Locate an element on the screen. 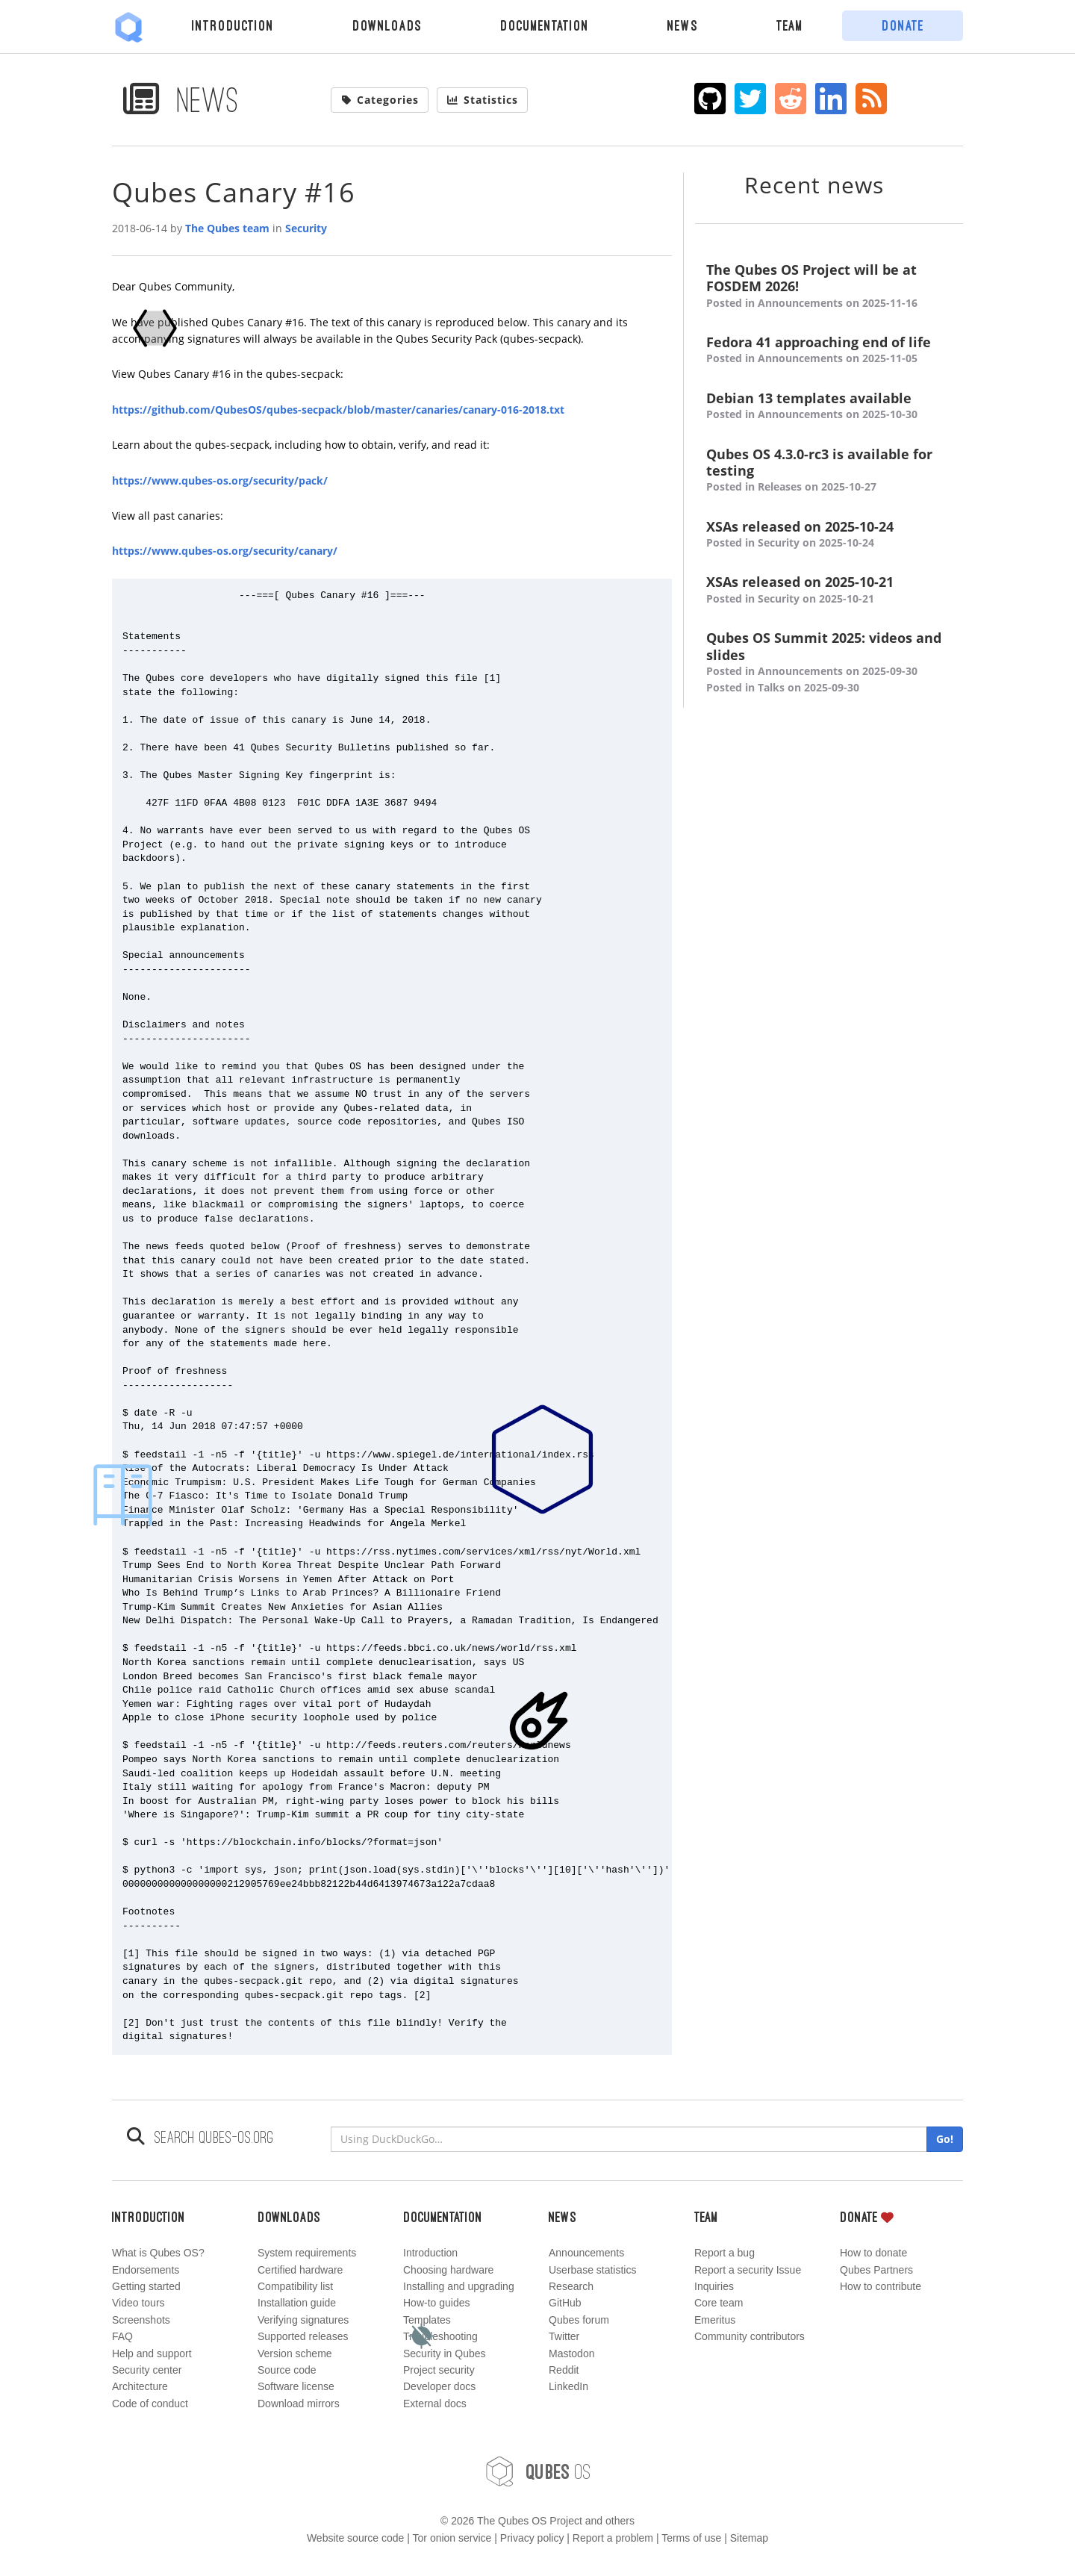 The width and height of the screenshot is (1075, 2576). view or edit source code is located at coordinates (155, 328).